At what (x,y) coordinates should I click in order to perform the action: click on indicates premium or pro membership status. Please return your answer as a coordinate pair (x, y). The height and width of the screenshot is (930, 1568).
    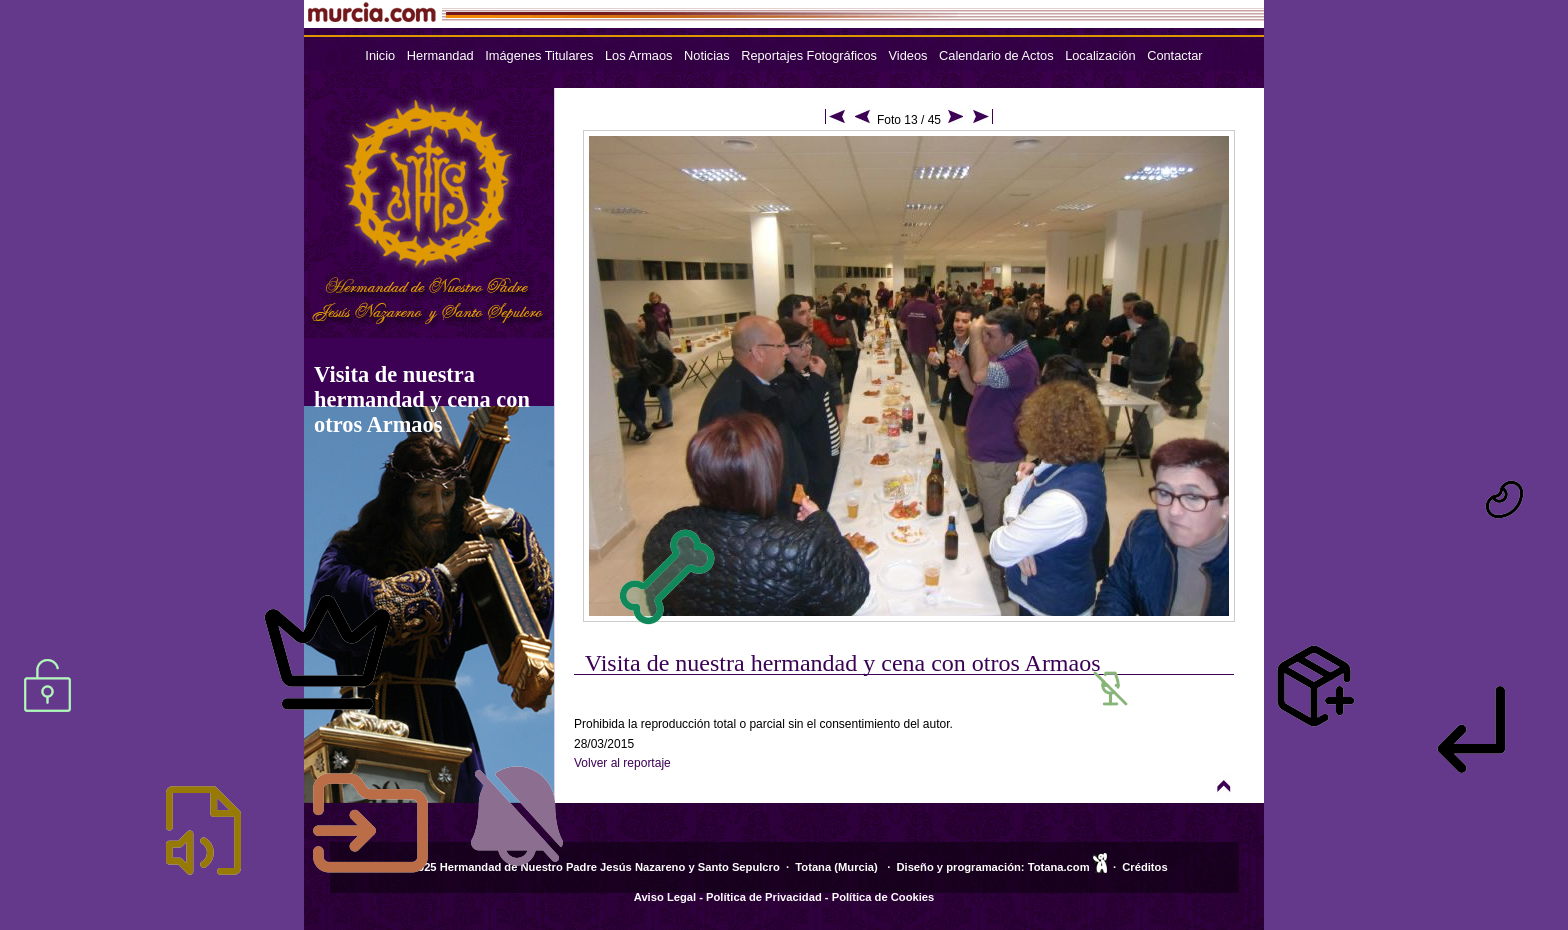
    Looking at the image, I should click on (327, 652).